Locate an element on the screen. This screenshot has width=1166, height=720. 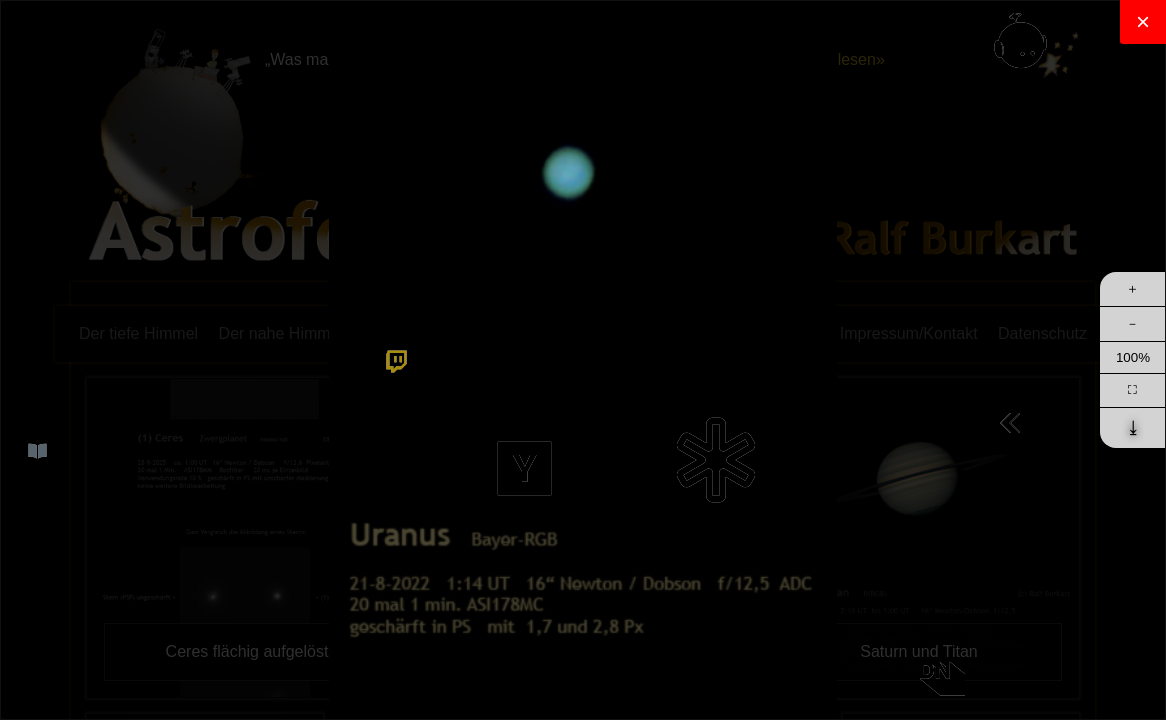
ionitron mascot logo for ionic framework is located at coordinates (1020, 40).